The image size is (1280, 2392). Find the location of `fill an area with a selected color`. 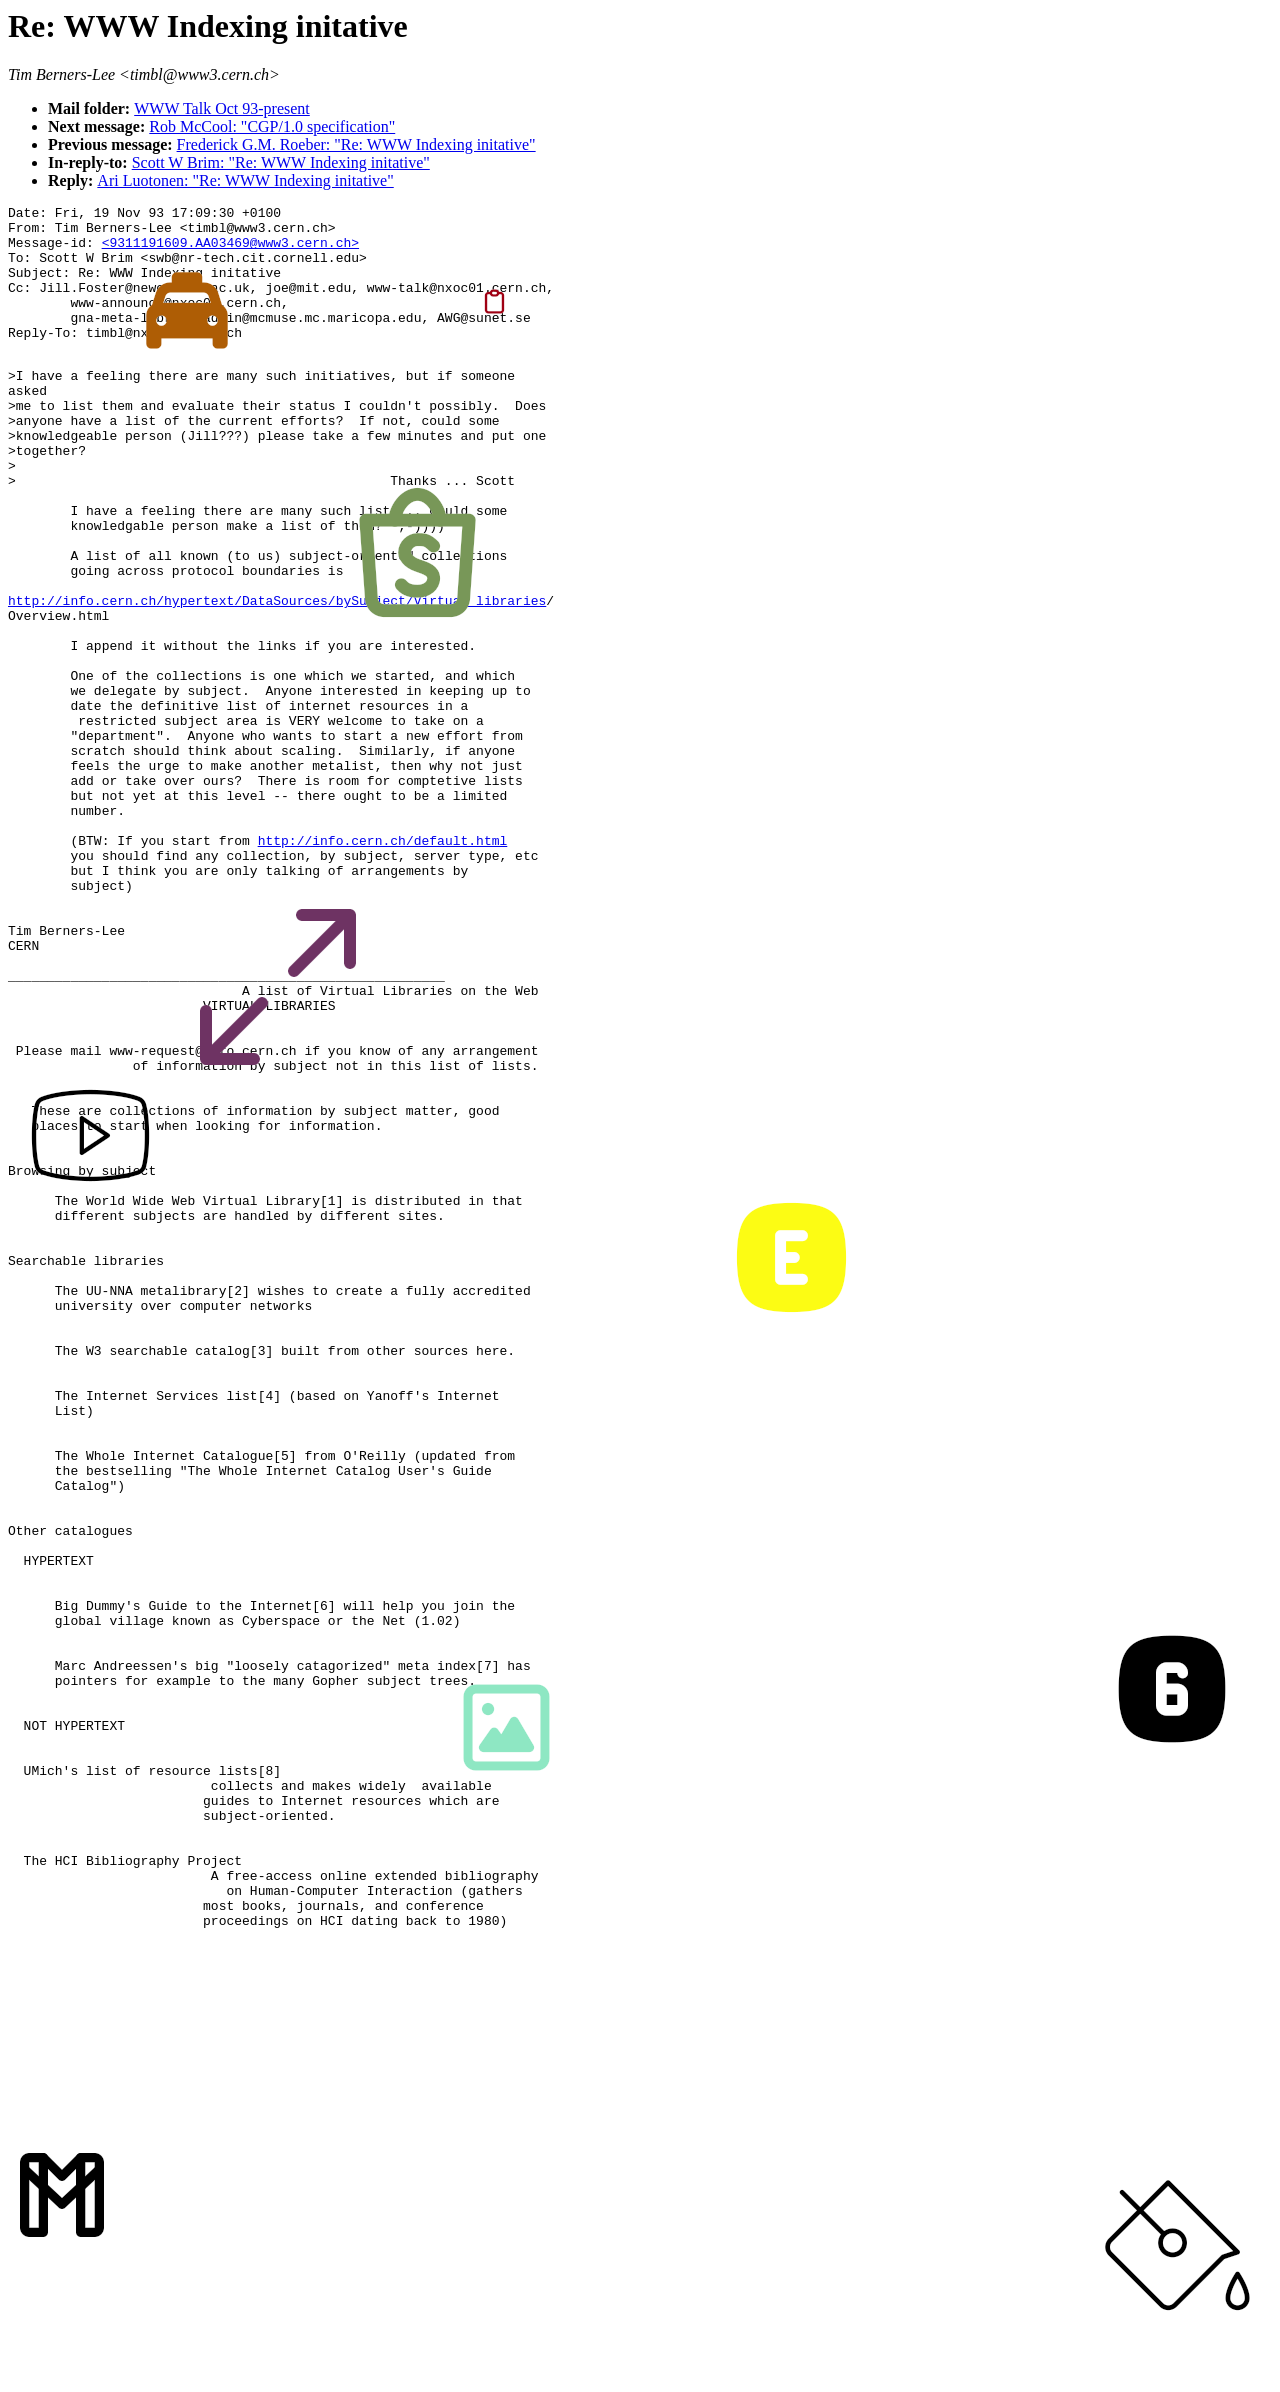

fill an area with a selected color is located at coordinates (1175, 2250).